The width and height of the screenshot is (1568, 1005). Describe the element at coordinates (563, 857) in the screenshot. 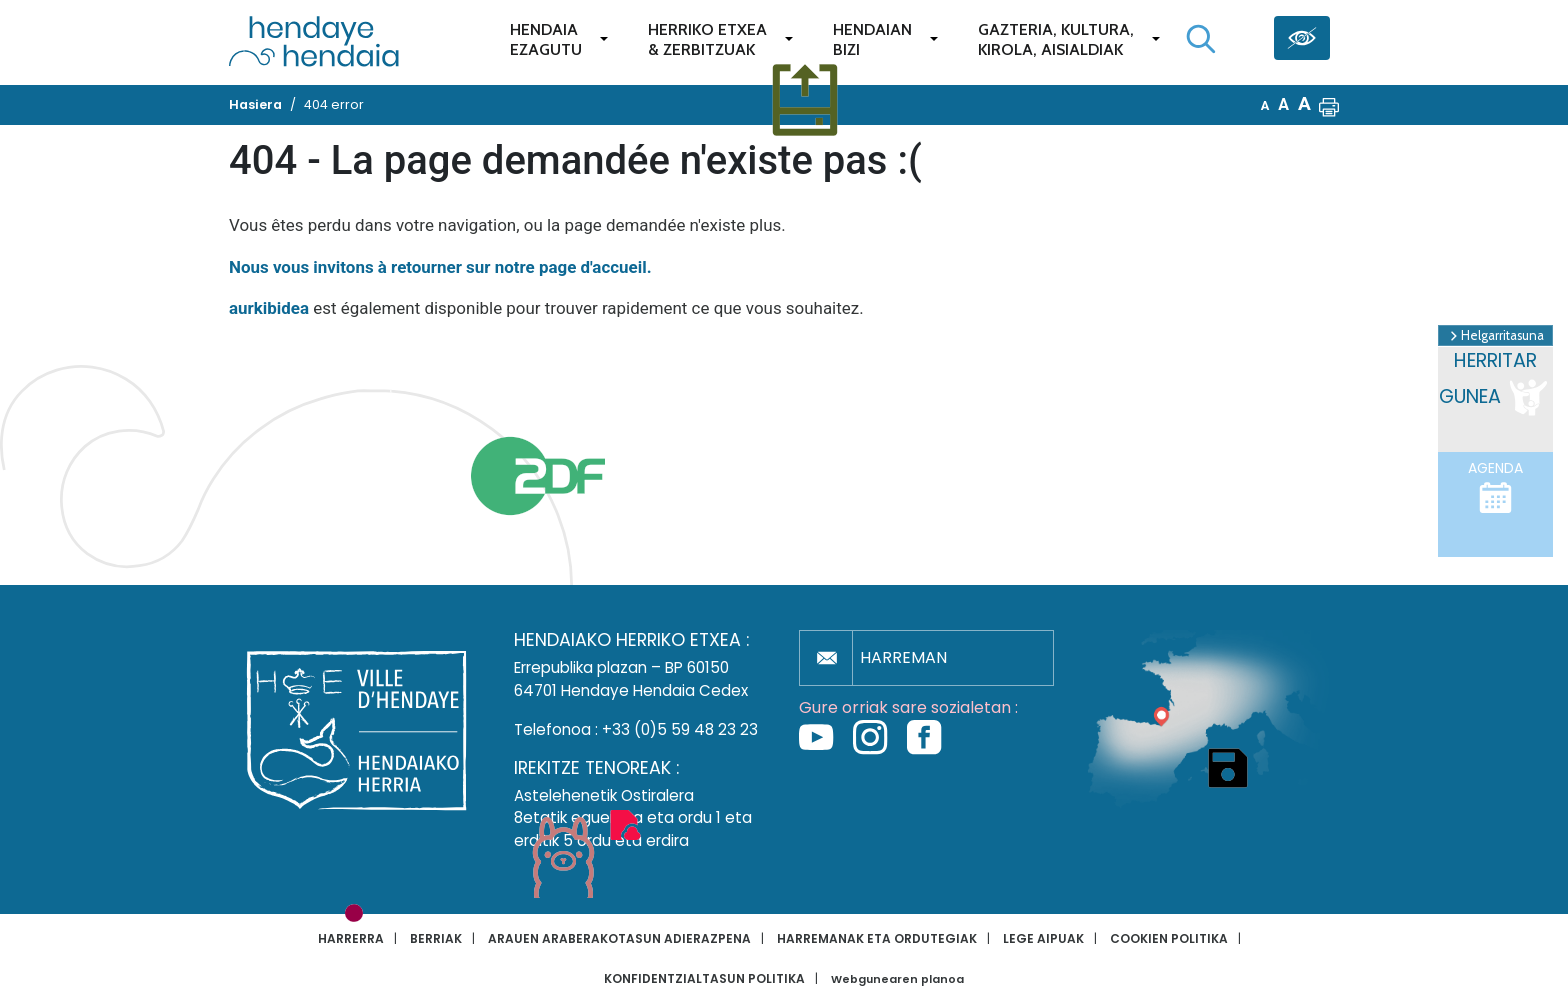

I see `open the Ollama application` at that location.